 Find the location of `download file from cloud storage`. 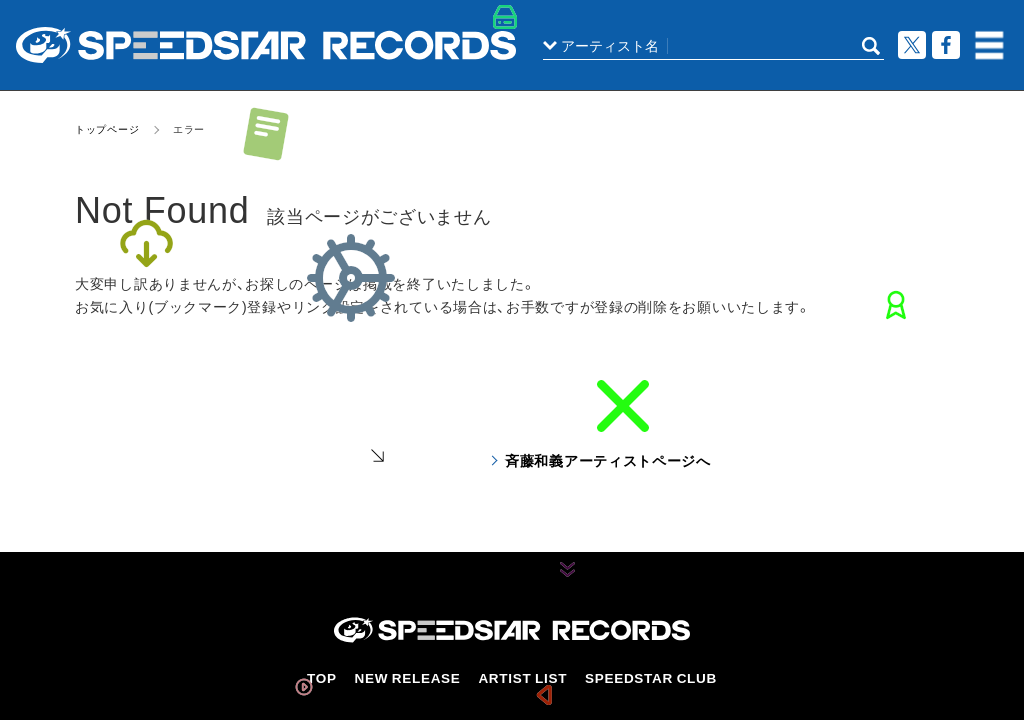

download file from cloud storage is located at coordinates (146, 243).